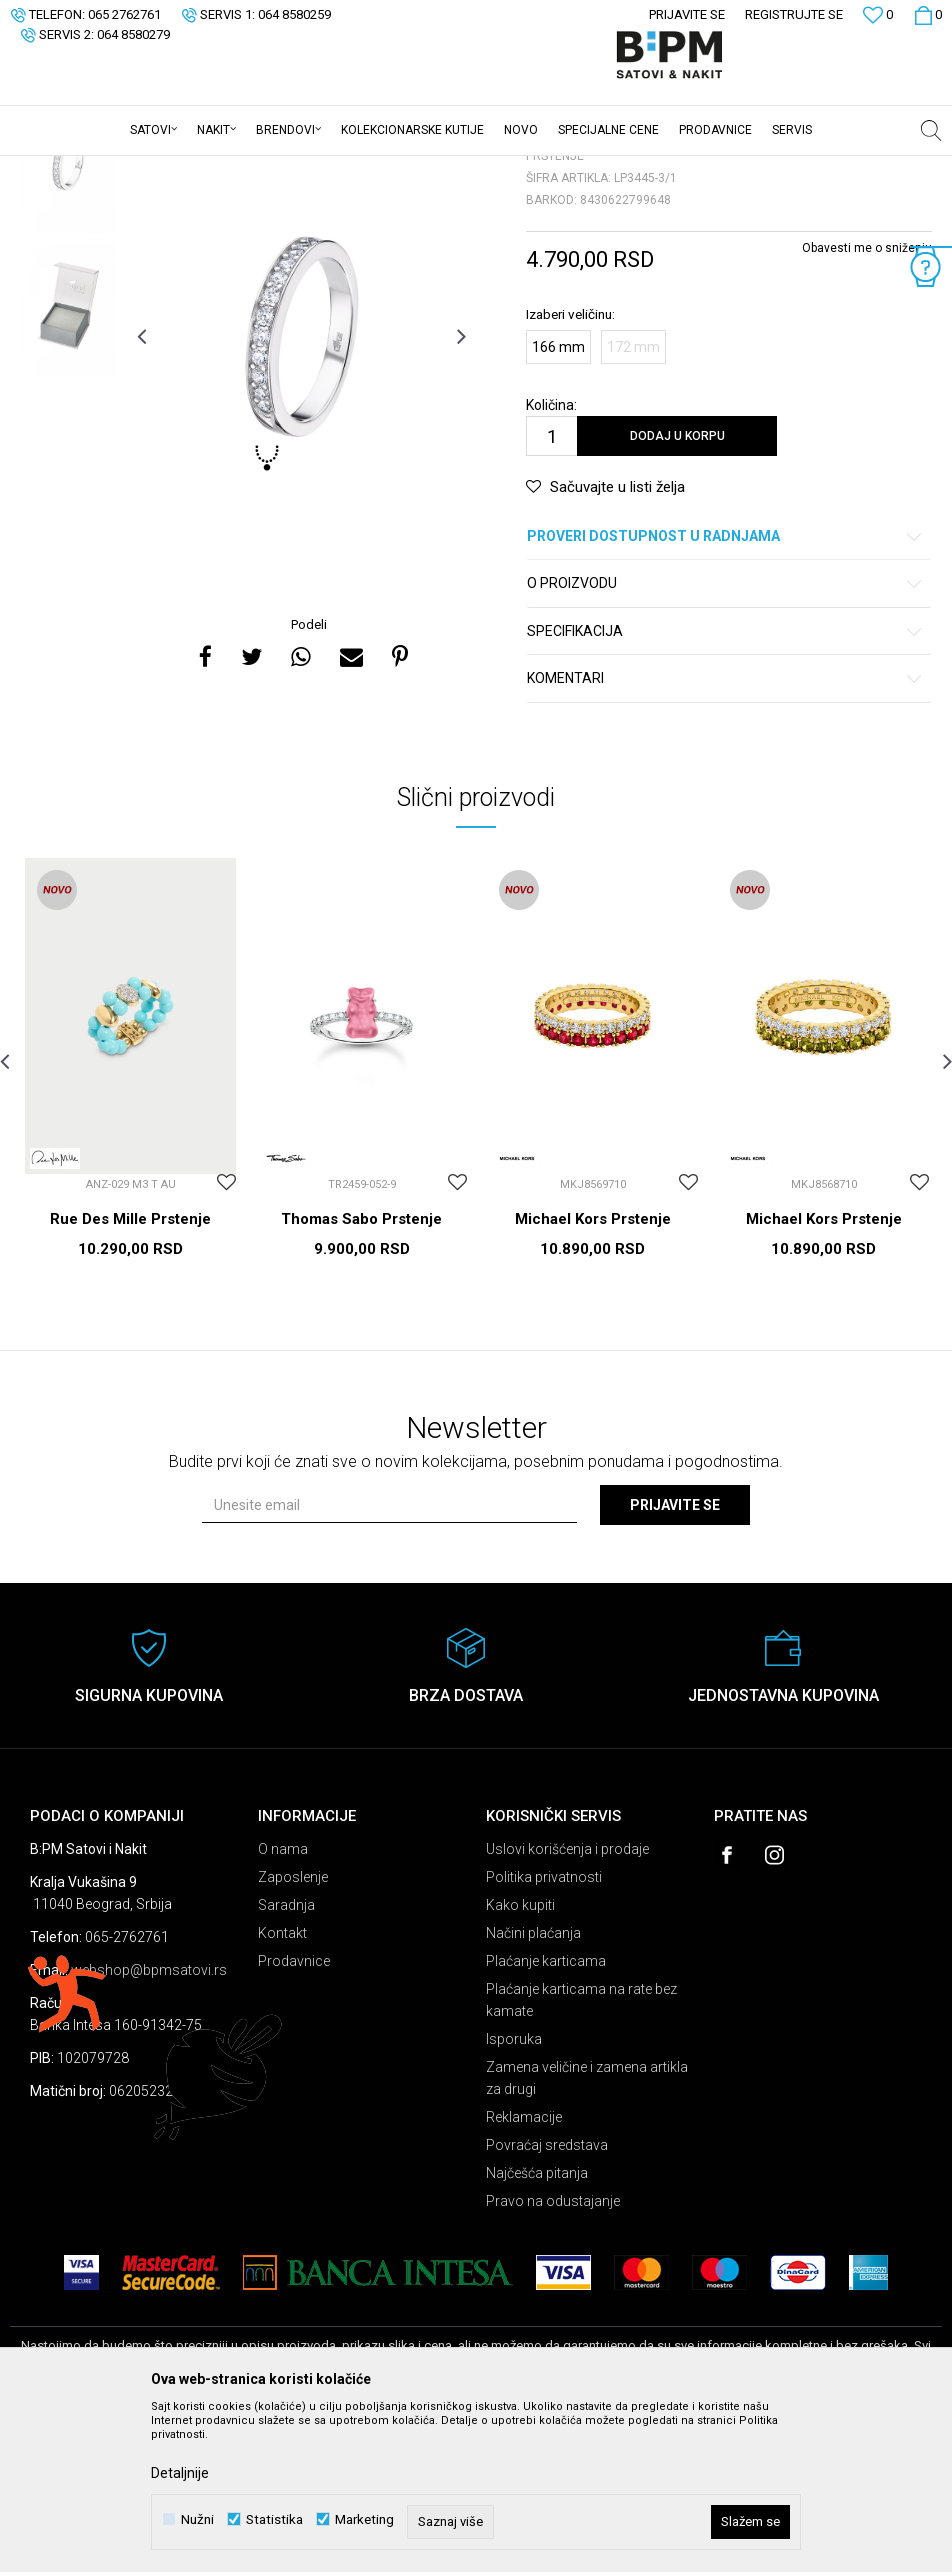 This screenshot has height=2572, width=952. I want to click on browse jewelry or accessories category, so click(267, 458).